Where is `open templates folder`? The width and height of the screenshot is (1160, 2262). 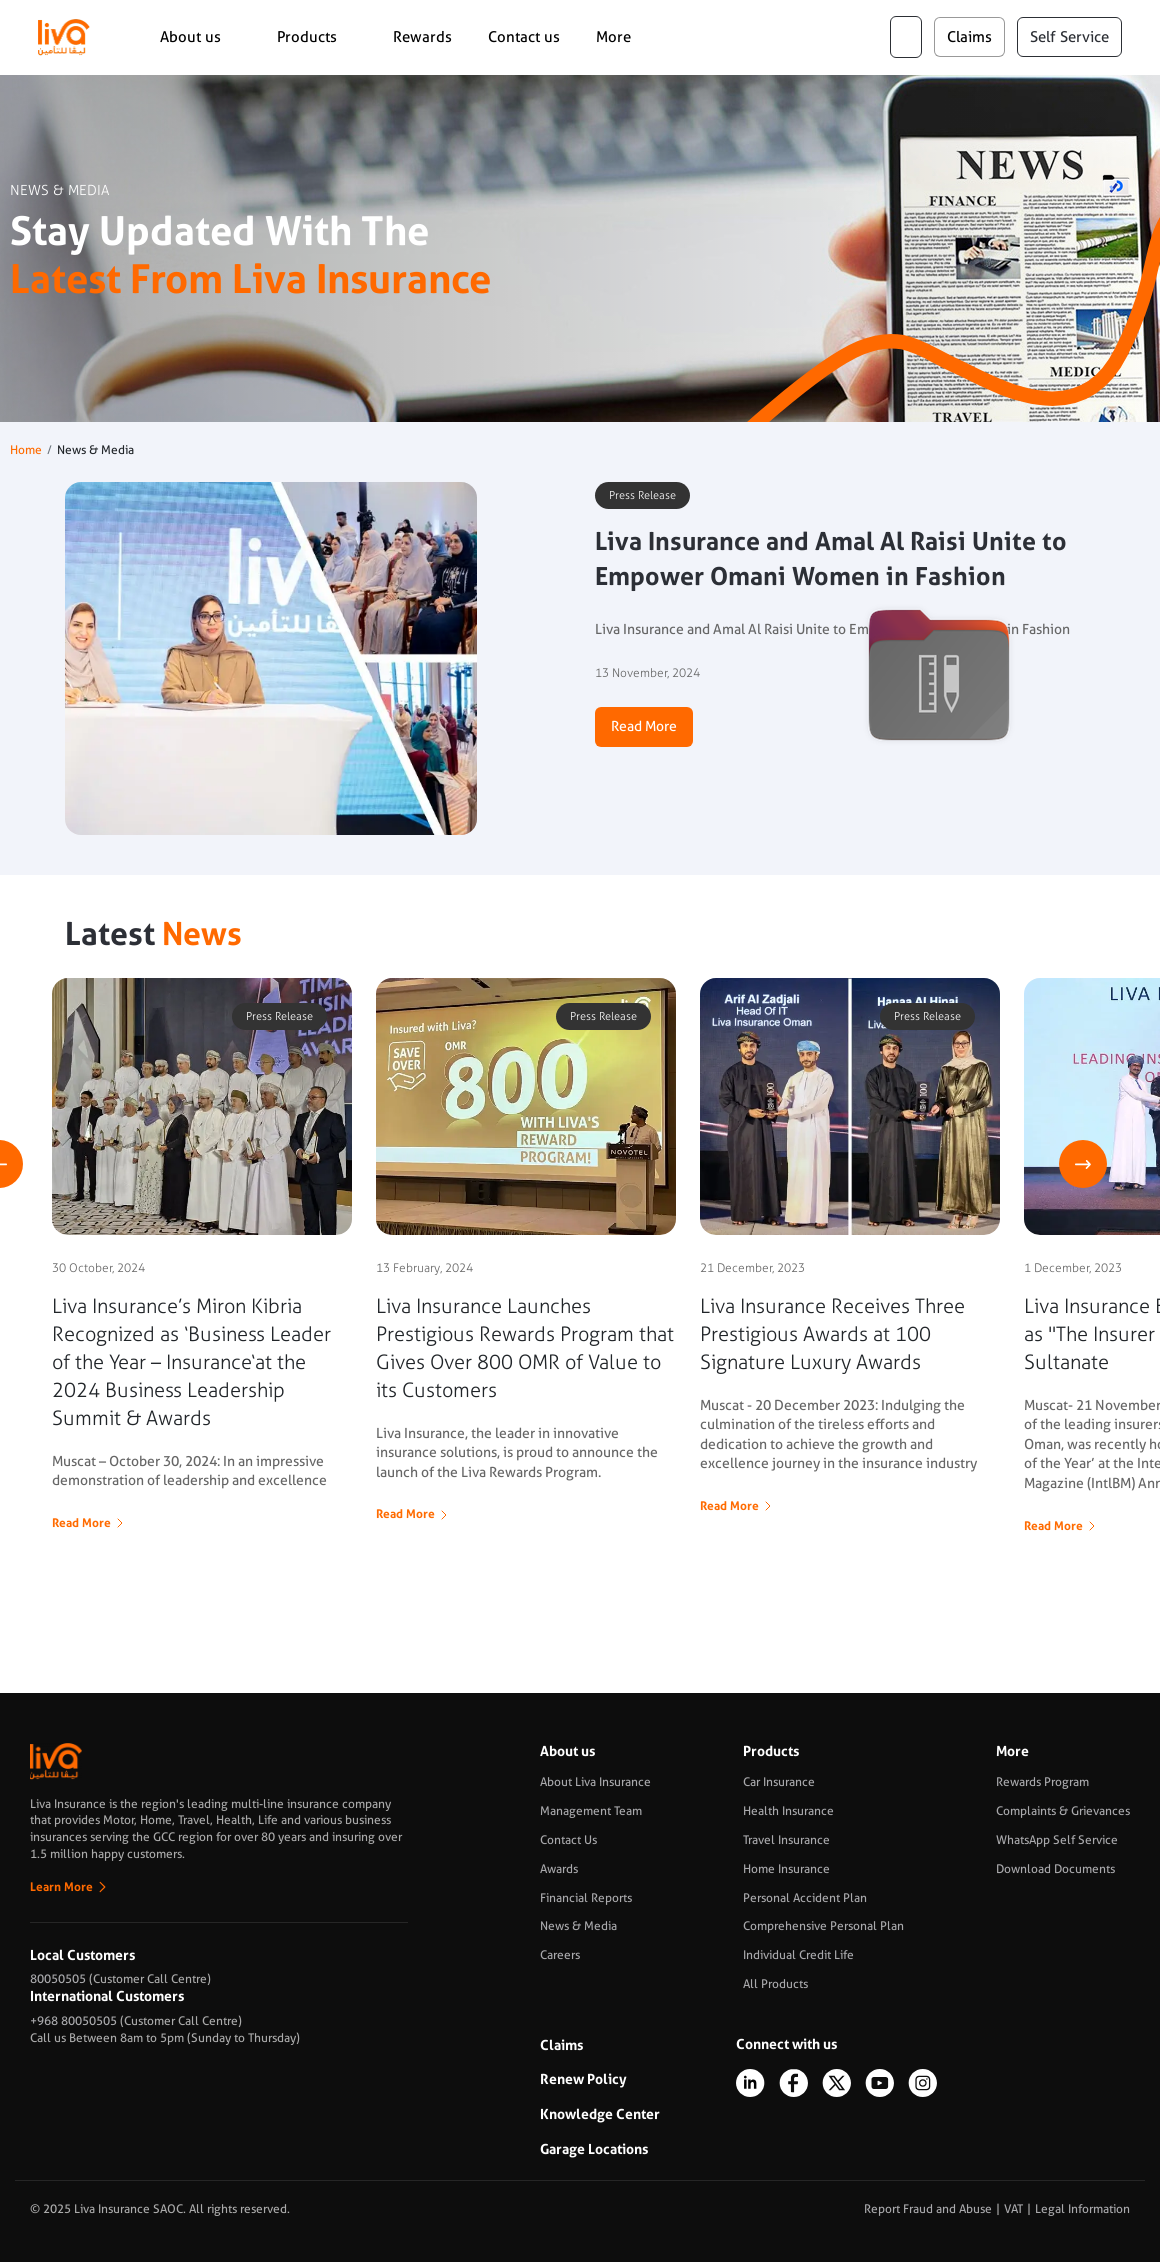
open templates folder is located at coordinates (939, 675).